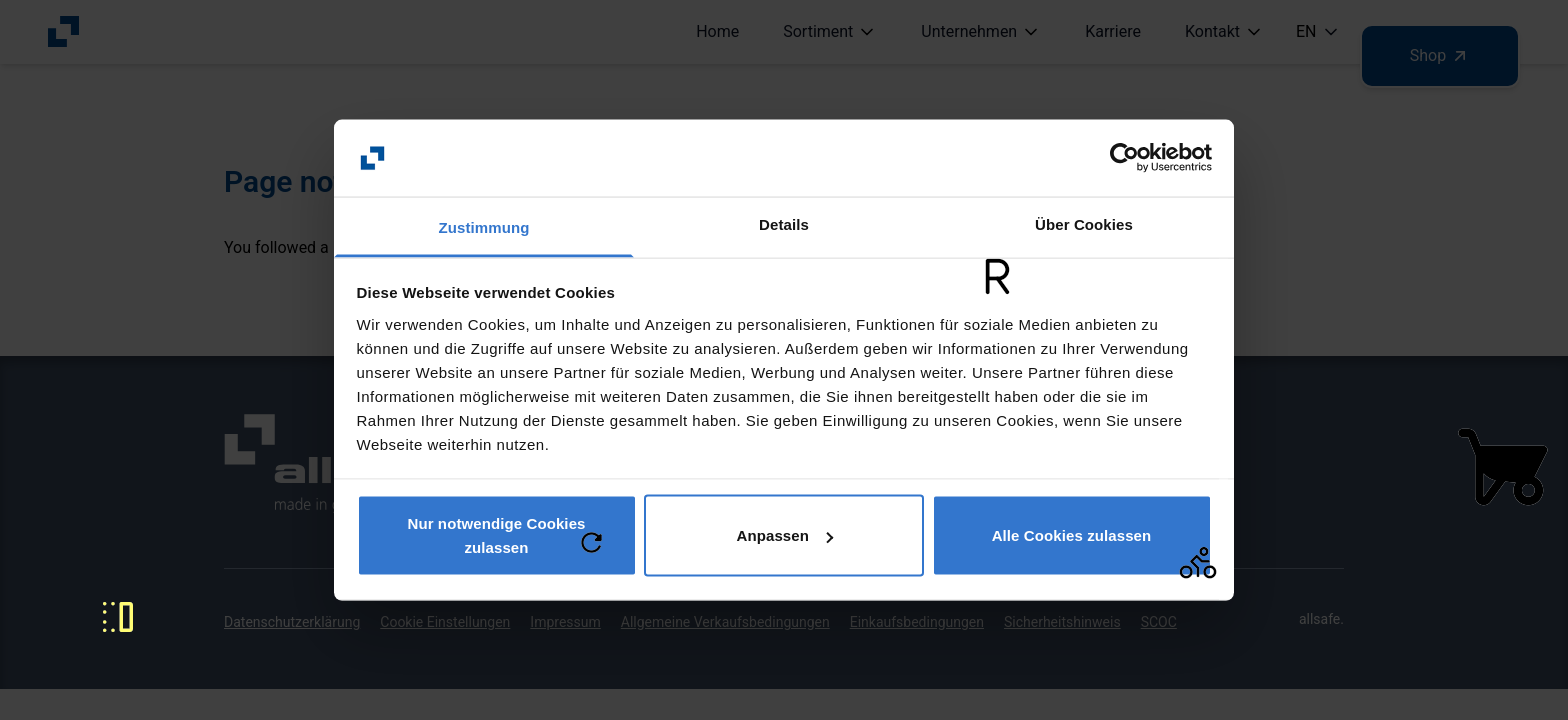 Image resolution: width=1568 pixels, height=720 pixels. I want to click on indicates items starting with the letter R, so click(997, 276).